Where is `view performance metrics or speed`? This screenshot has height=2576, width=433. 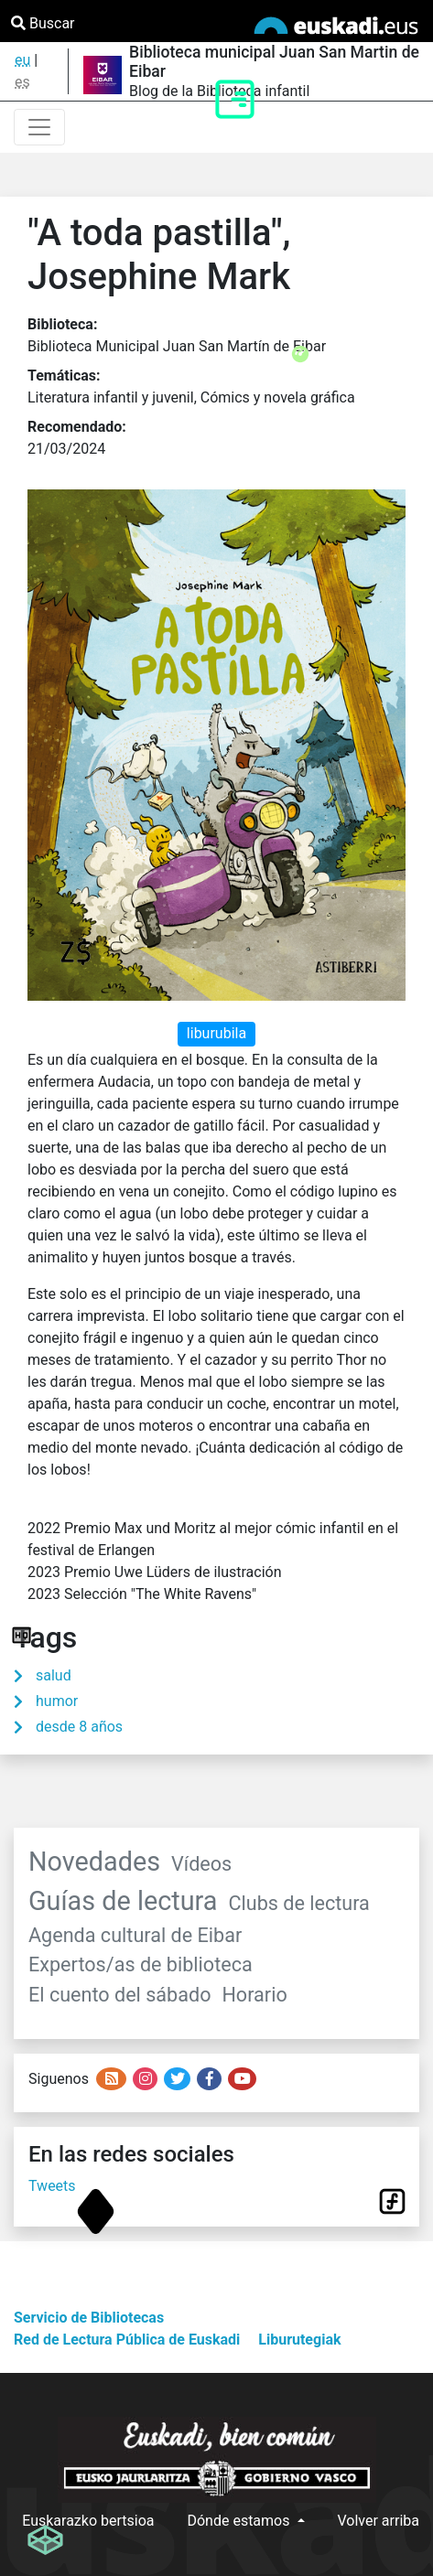 view performance metrics or speed is located at coordinates (300, 354).